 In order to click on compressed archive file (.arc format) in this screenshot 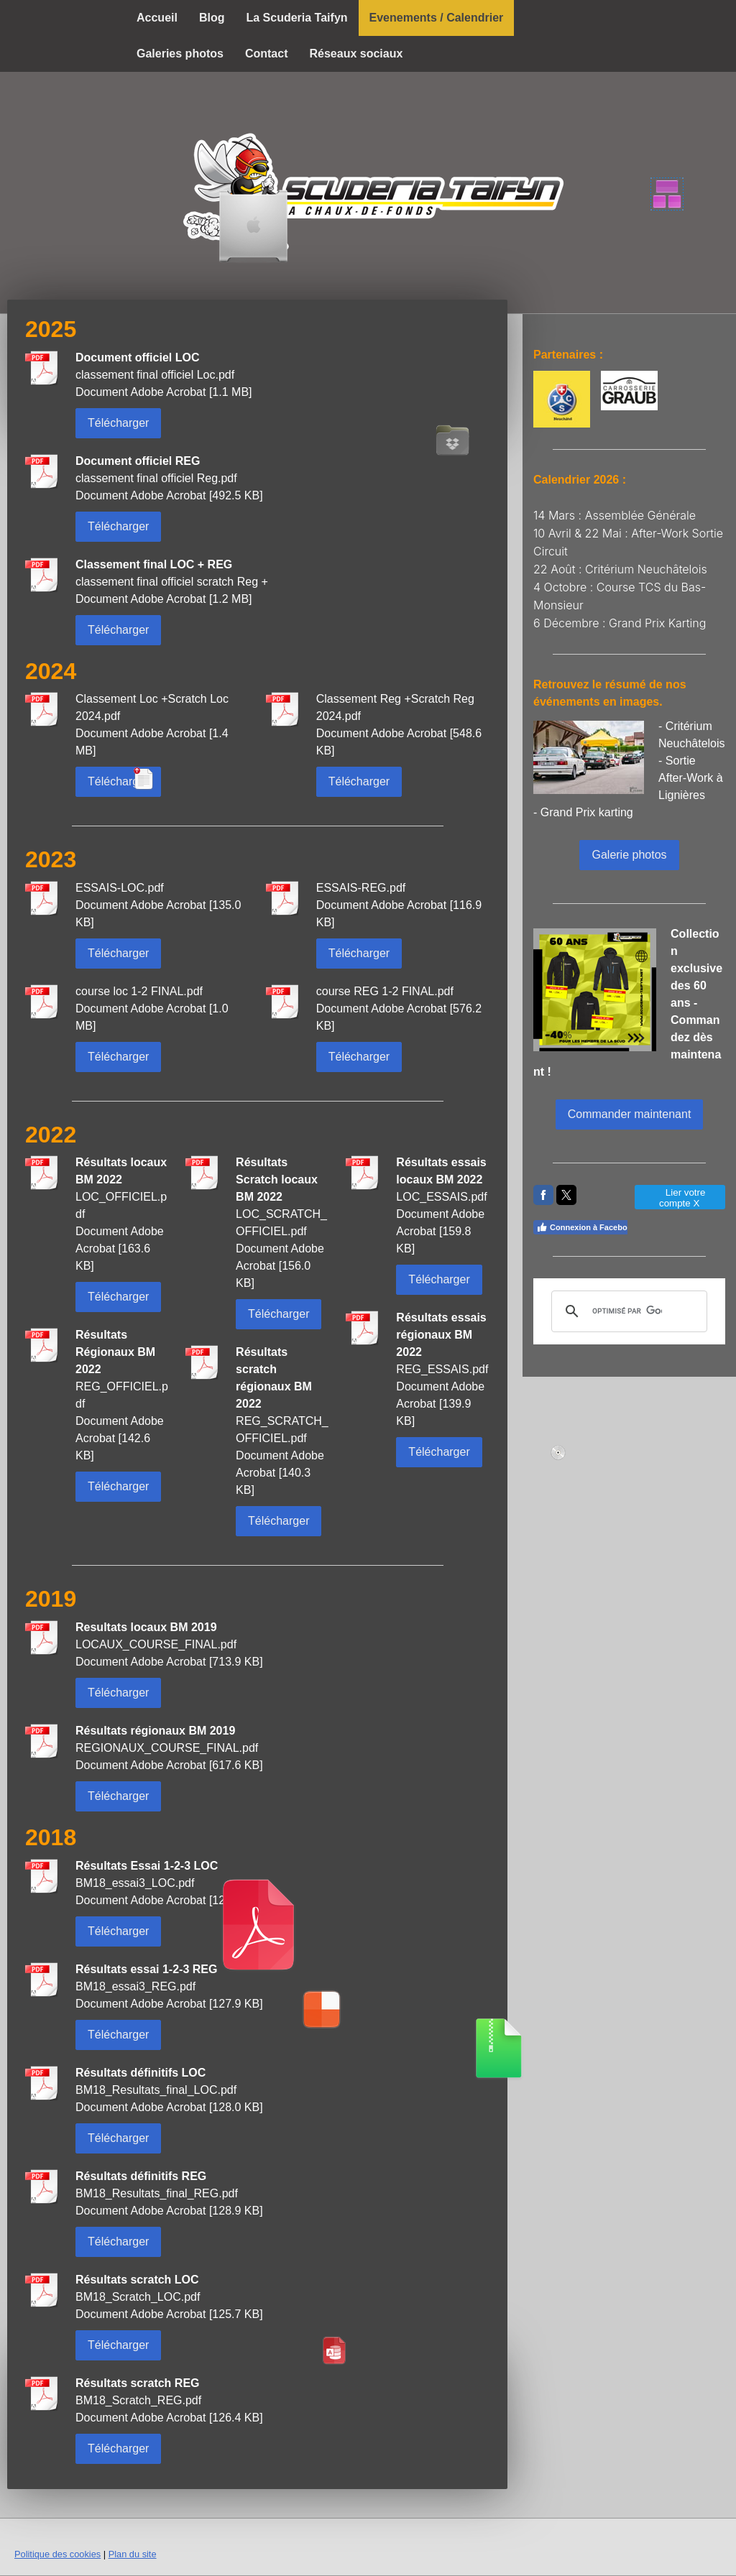, I will do `click(499, 2049)`.